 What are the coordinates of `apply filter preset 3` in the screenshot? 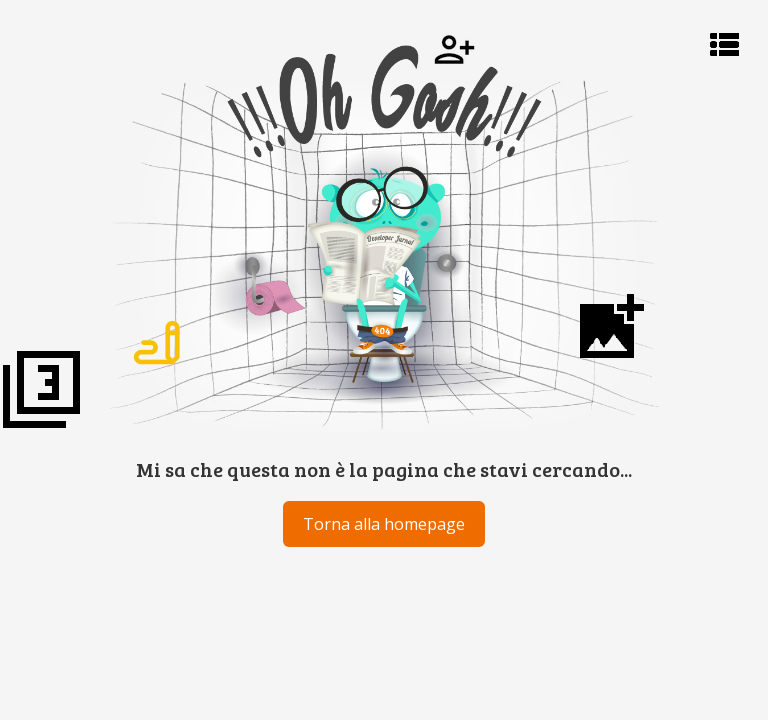 It's located at (41, 389).